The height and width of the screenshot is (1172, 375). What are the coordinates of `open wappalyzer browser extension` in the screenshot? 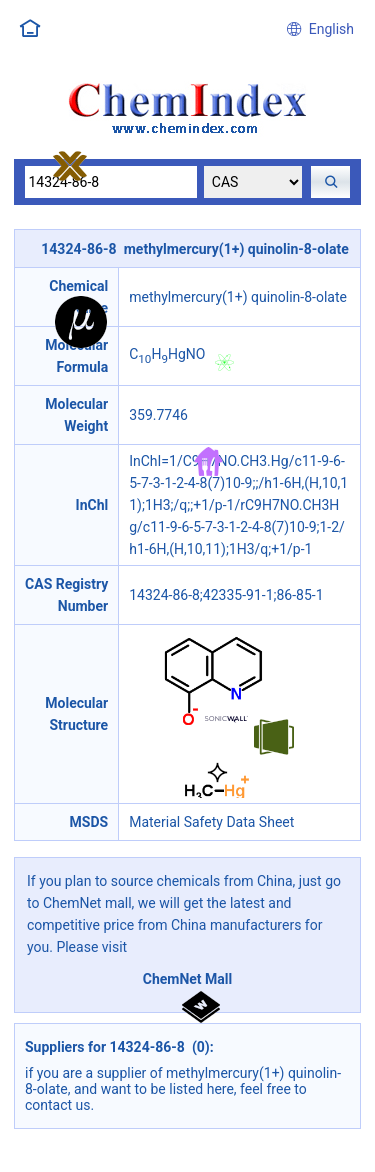 It's located at (201, 1007).